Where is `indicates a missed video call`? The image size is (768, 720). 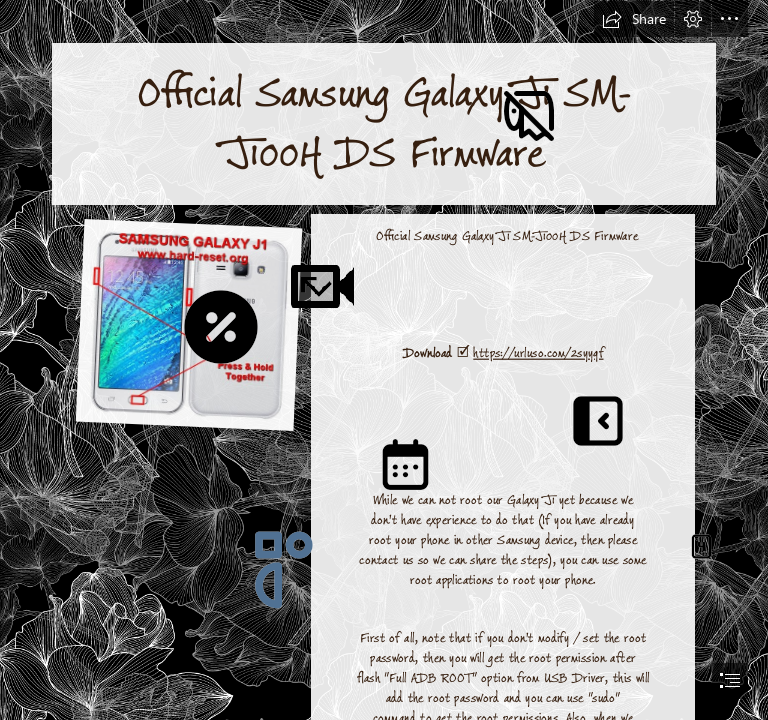
indicates a missed video call is located at coordinates (322, 286).